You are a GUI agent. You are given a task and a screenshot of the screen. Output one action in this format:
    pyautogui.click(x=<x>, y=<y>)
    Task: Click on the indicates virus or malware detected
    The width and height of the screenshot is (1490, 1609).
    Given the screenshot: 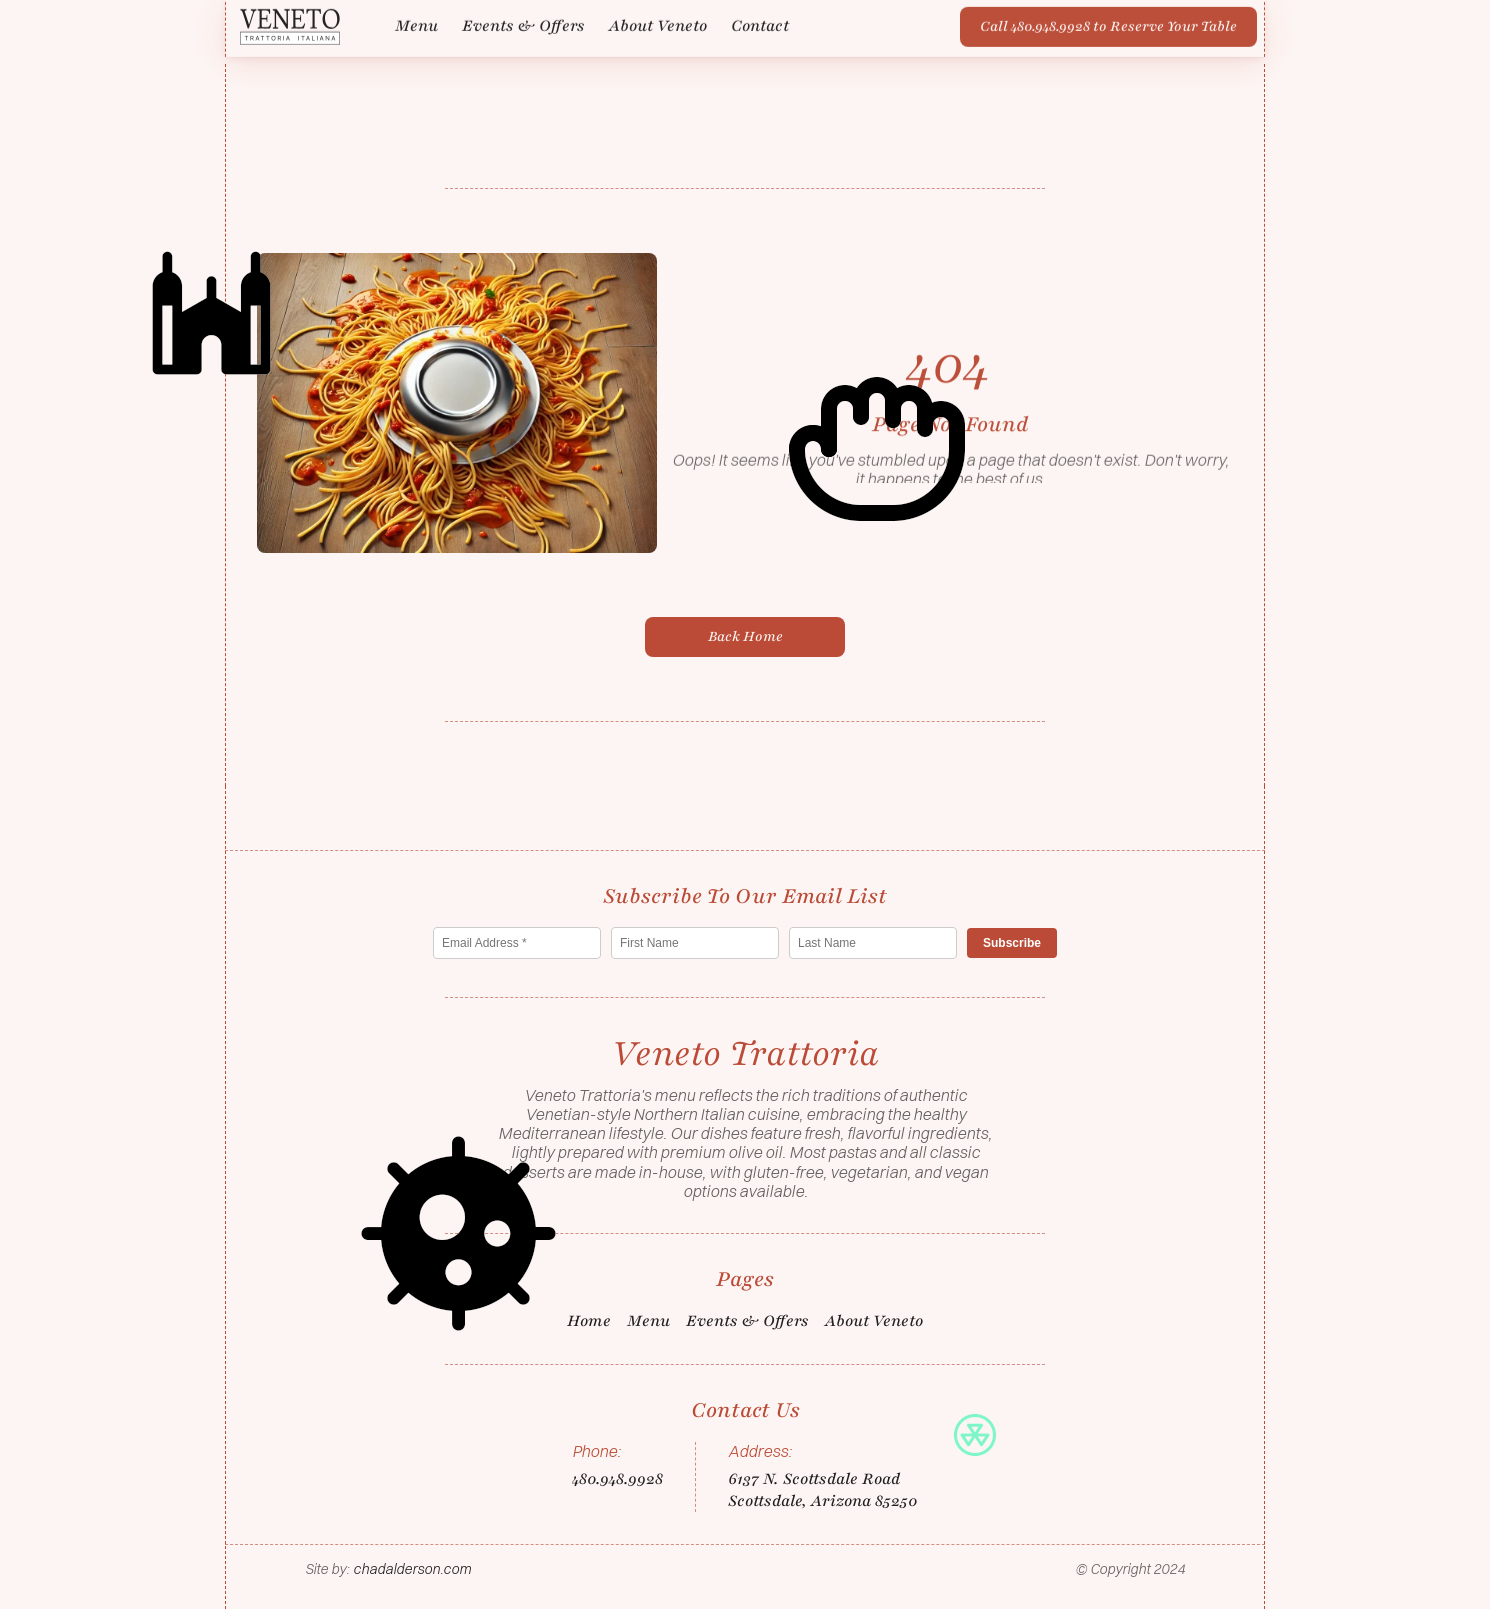 What is the action you would take?
    pyautogui.click(x=458, y=1233)
    